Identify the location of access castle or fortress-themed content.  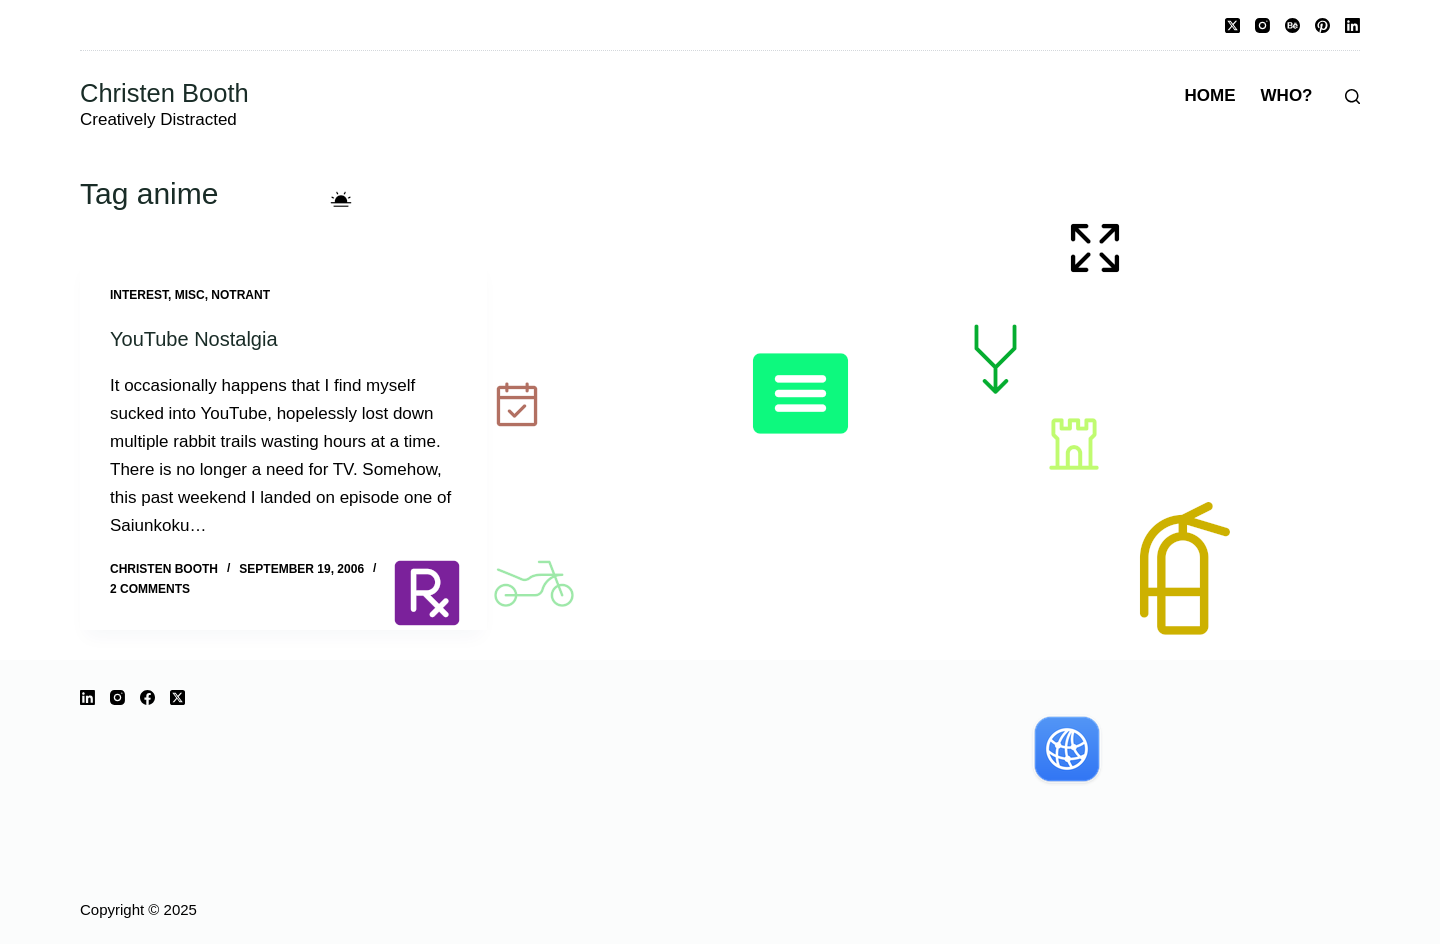
(1074, 443).